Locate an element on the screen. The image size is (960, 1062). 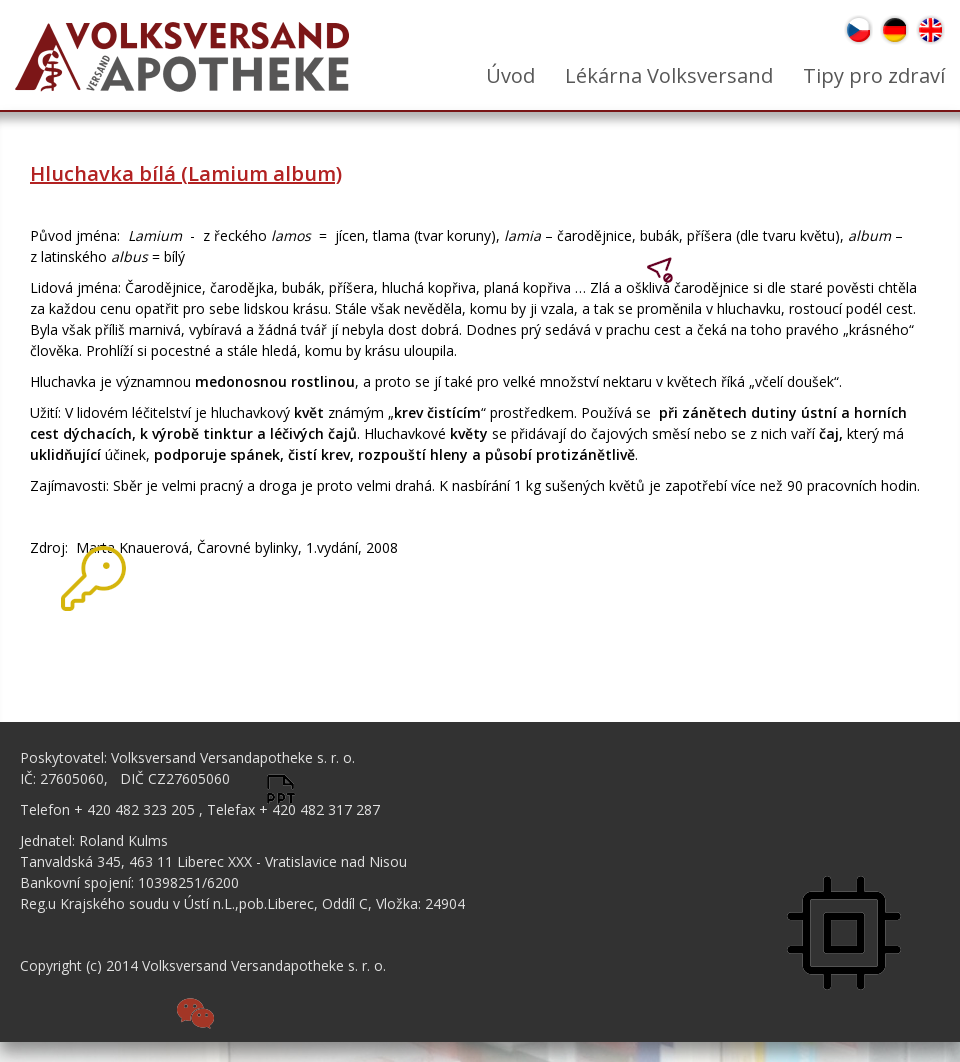
open WeChat messaging app is located at coordinates (195, 1013).